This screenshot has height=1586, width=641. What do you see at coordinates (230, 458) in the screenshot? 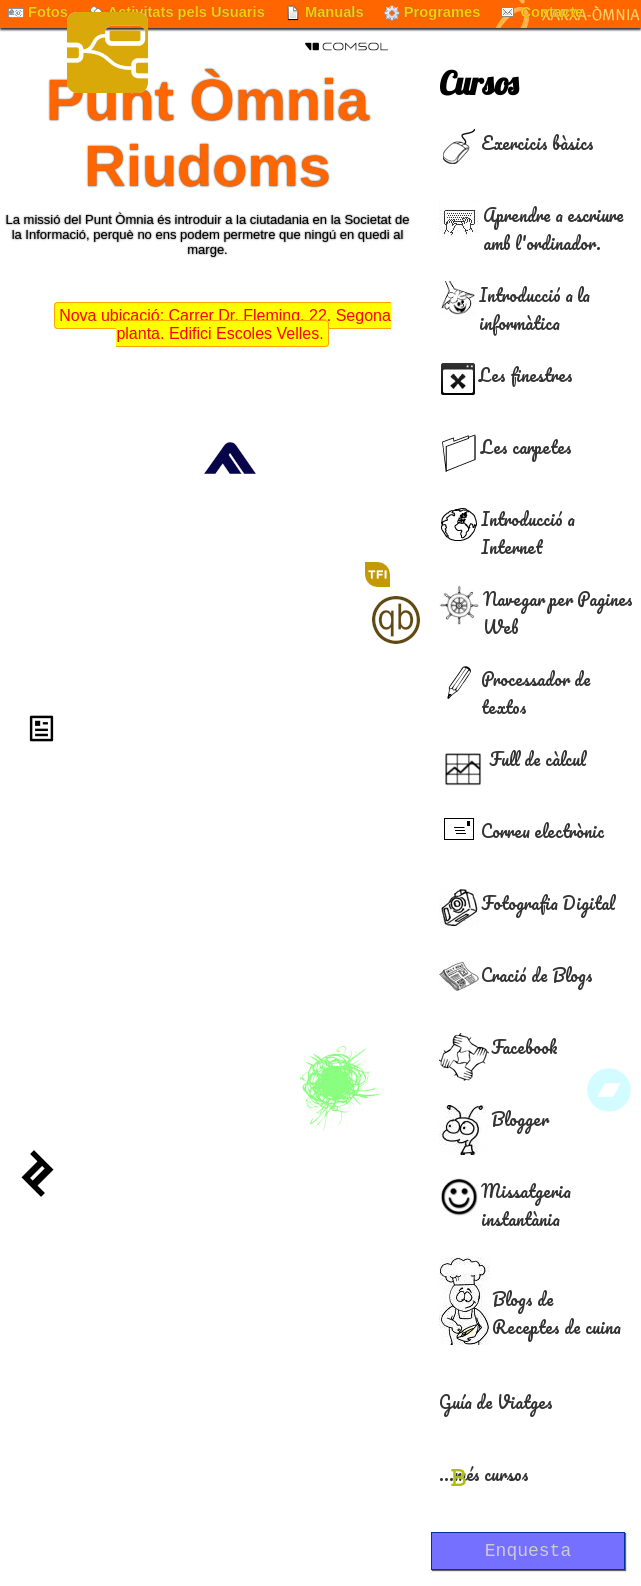
I see `launch THE FINALS game` at bounding box center [230, 458].